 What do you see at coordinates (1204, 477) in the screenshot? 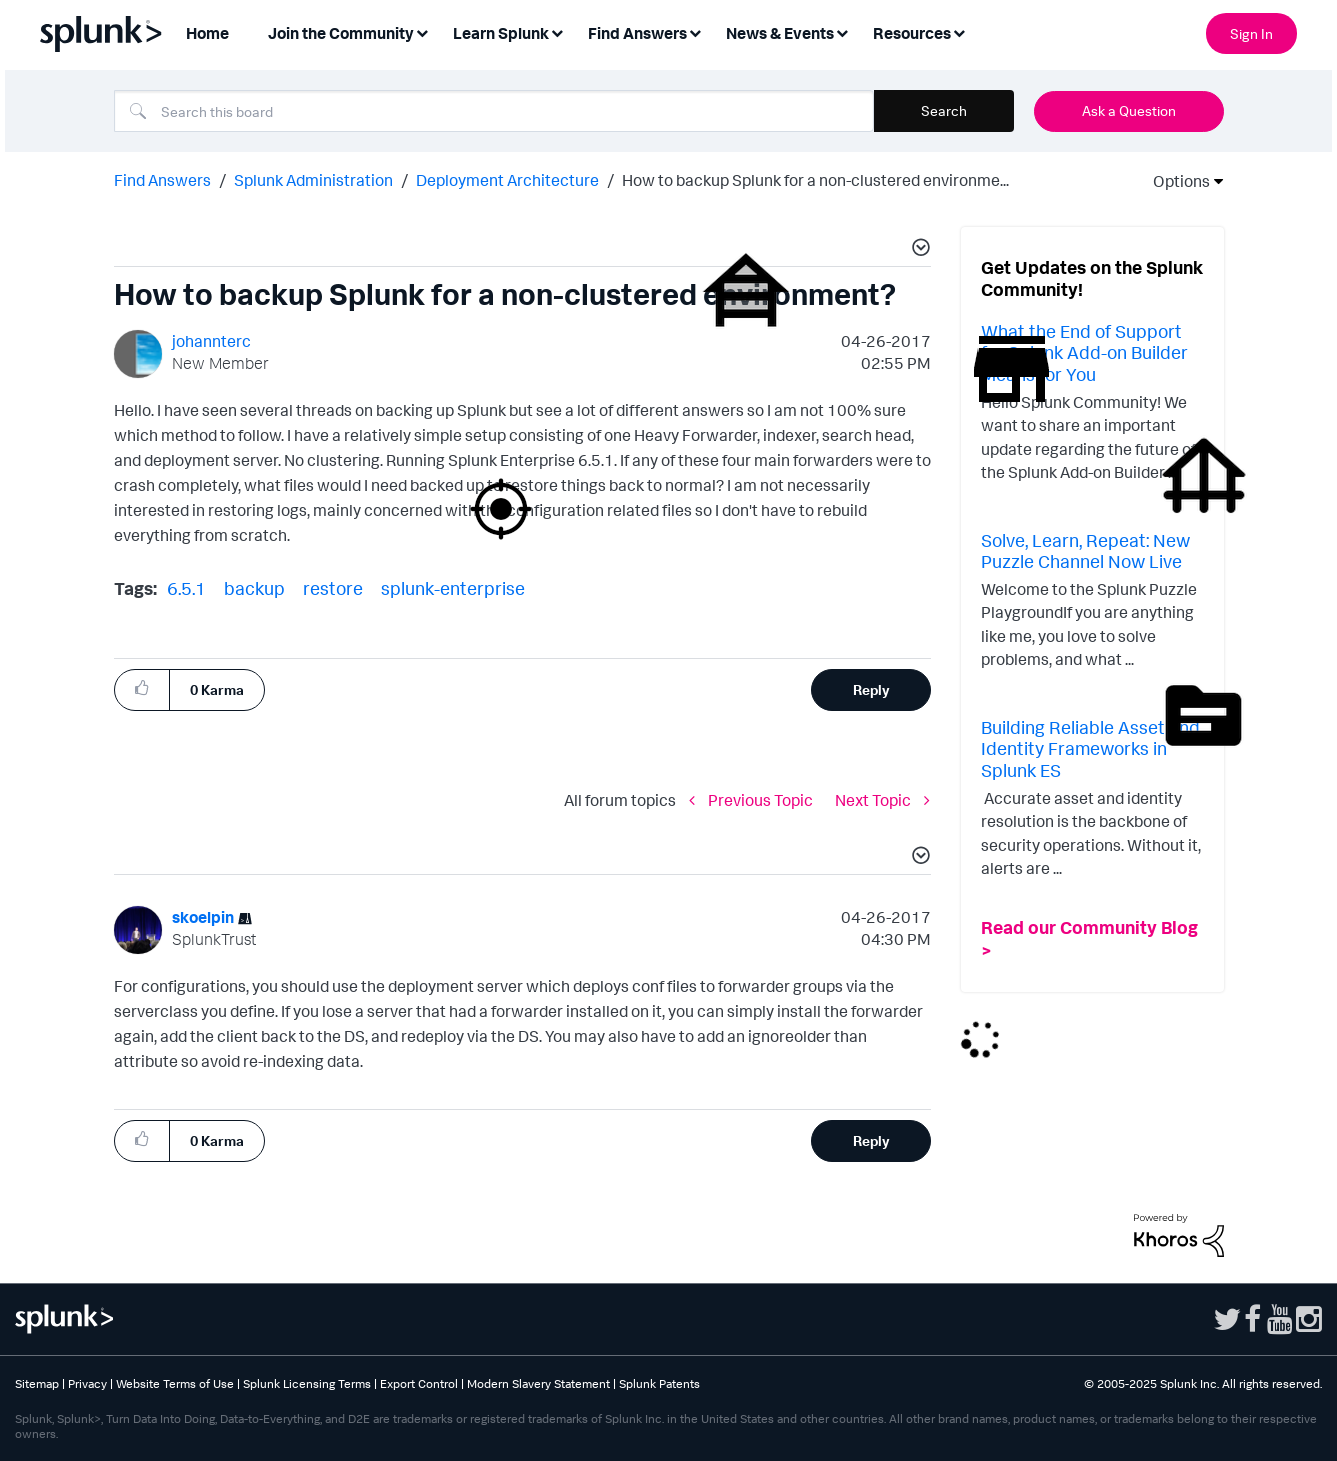
I see `view property foundation details` at bounding box center [1204, 477].